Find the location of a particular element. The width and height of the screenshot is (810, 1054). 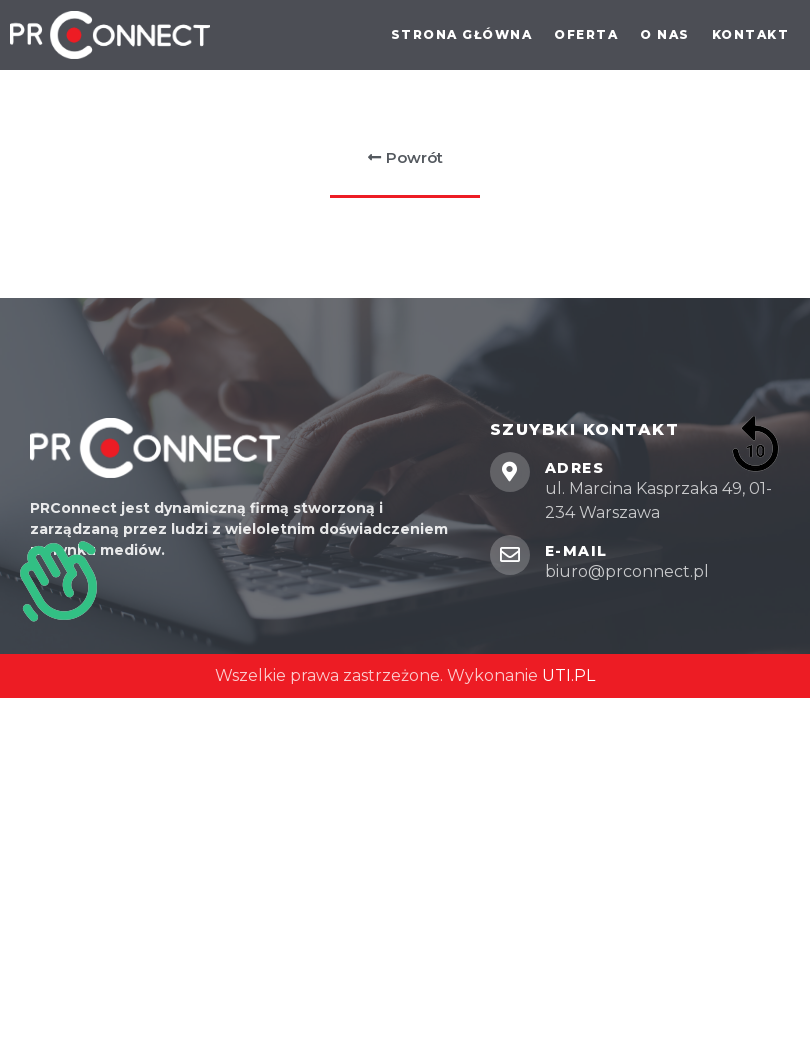

rewind 10 seconds is located at coordinates (755, 445).